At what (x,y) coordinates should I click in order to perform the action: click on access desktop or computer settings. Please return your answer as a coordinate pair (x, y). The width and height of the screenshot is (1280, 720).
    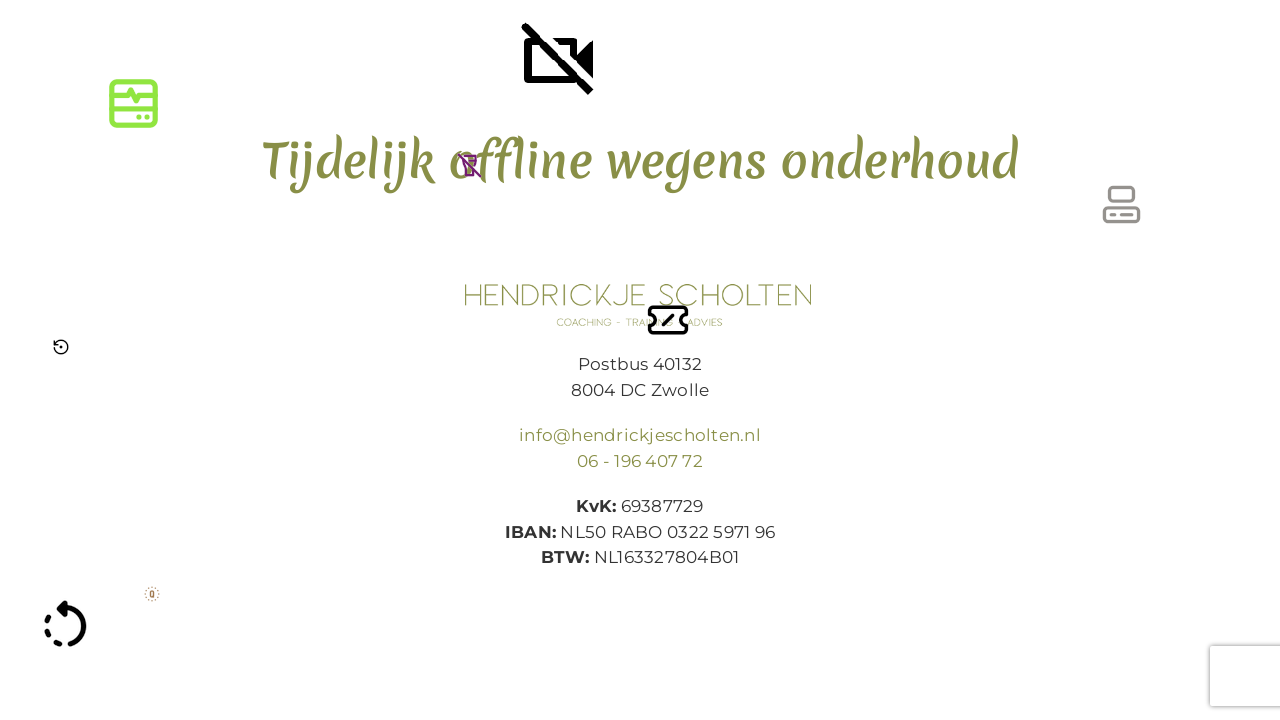
    Looking at the image, I should click on (1121, 204).